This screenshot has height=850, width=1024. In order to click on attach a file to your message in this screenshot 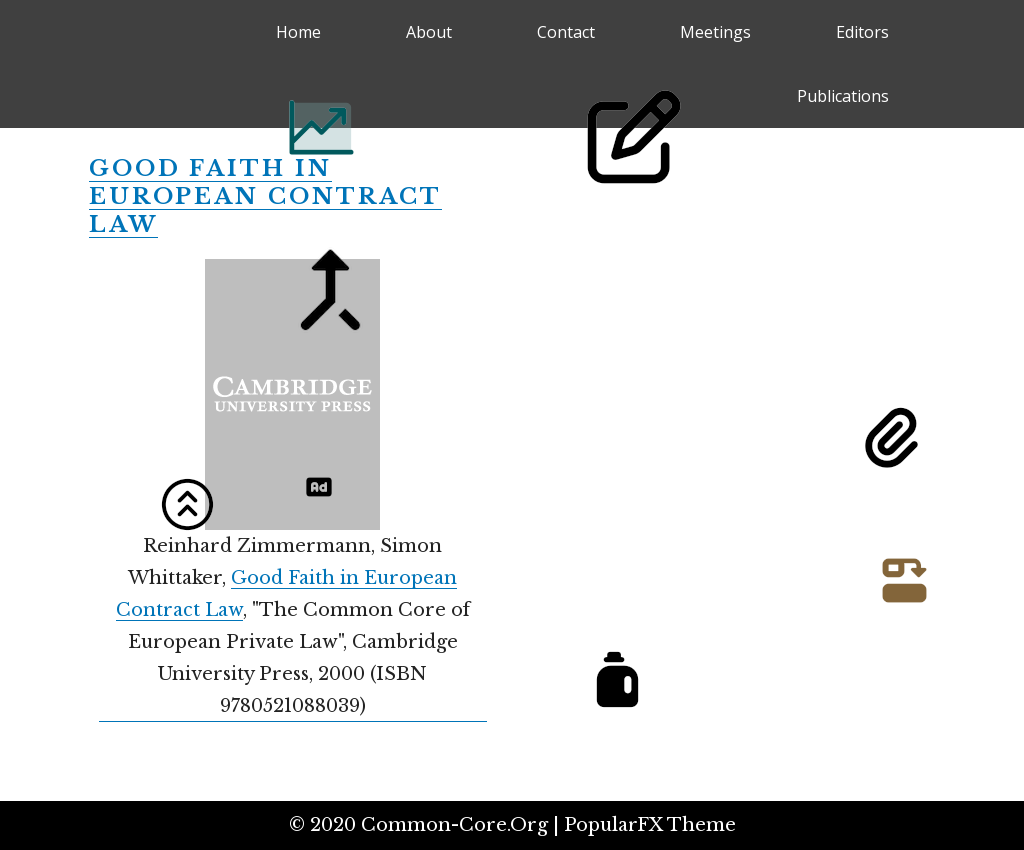, I will do `click(893, 439)`.